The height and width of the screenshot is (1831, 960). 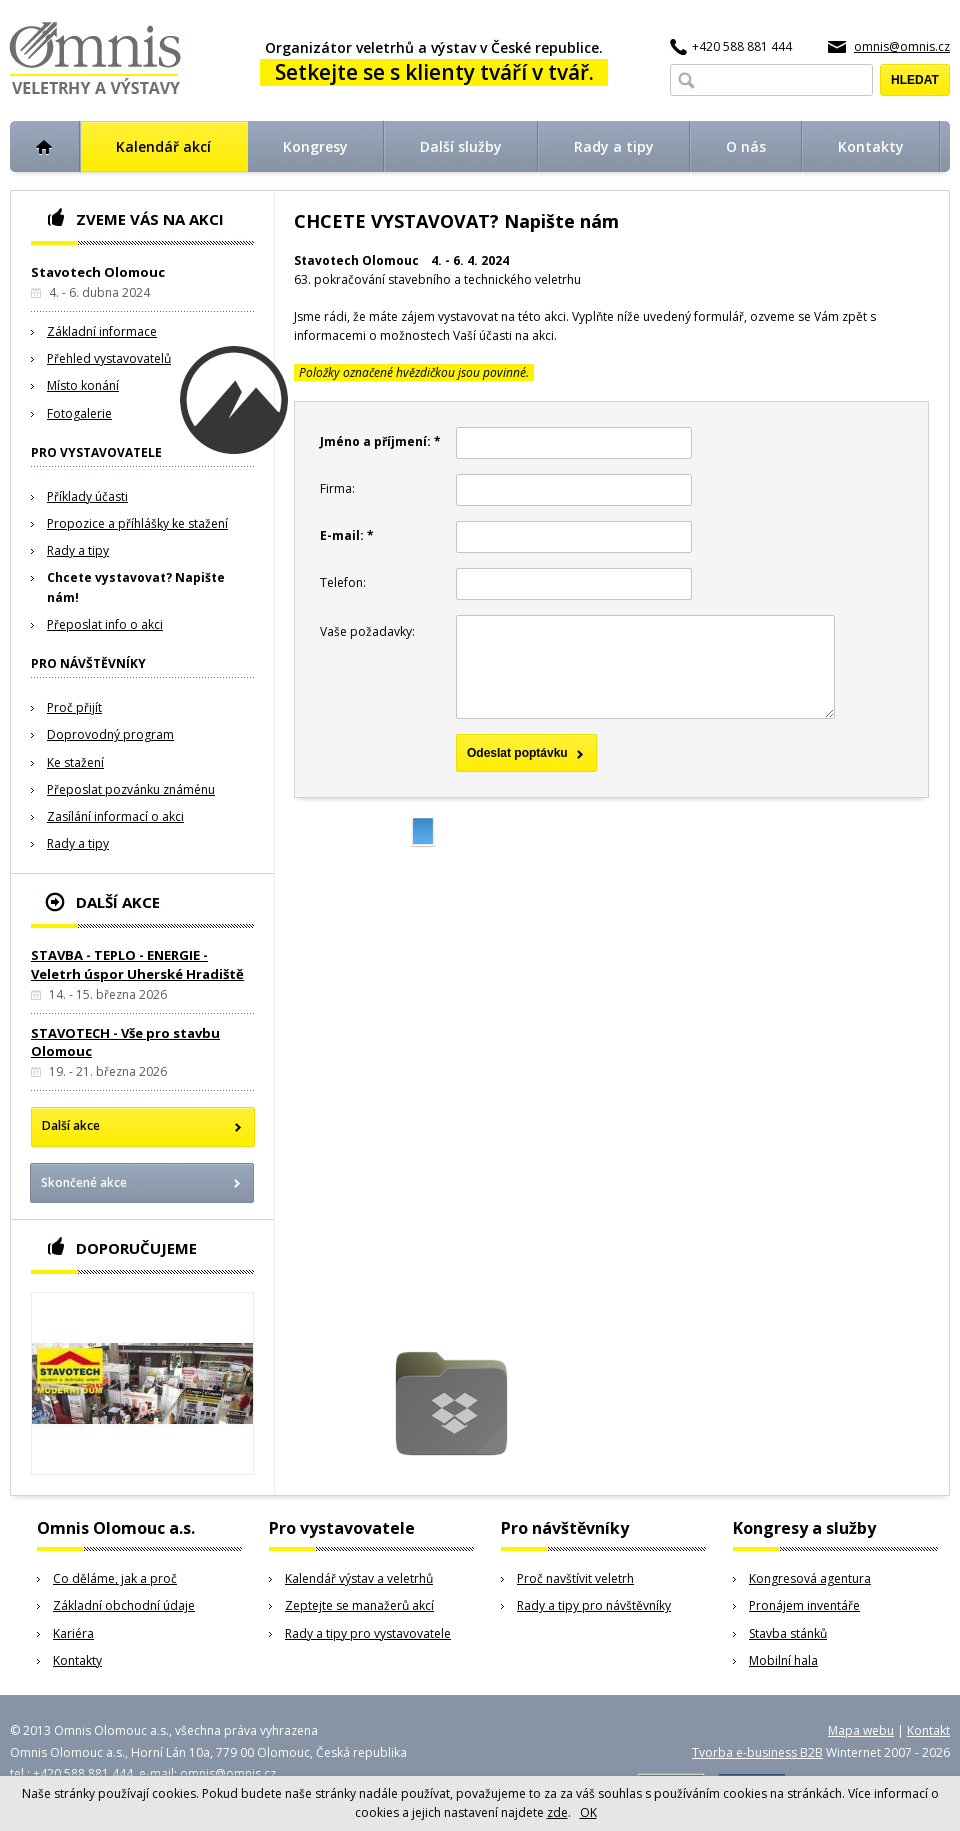 I want to click on launch cinnamon desktop environment, so click(x=234, y=400).